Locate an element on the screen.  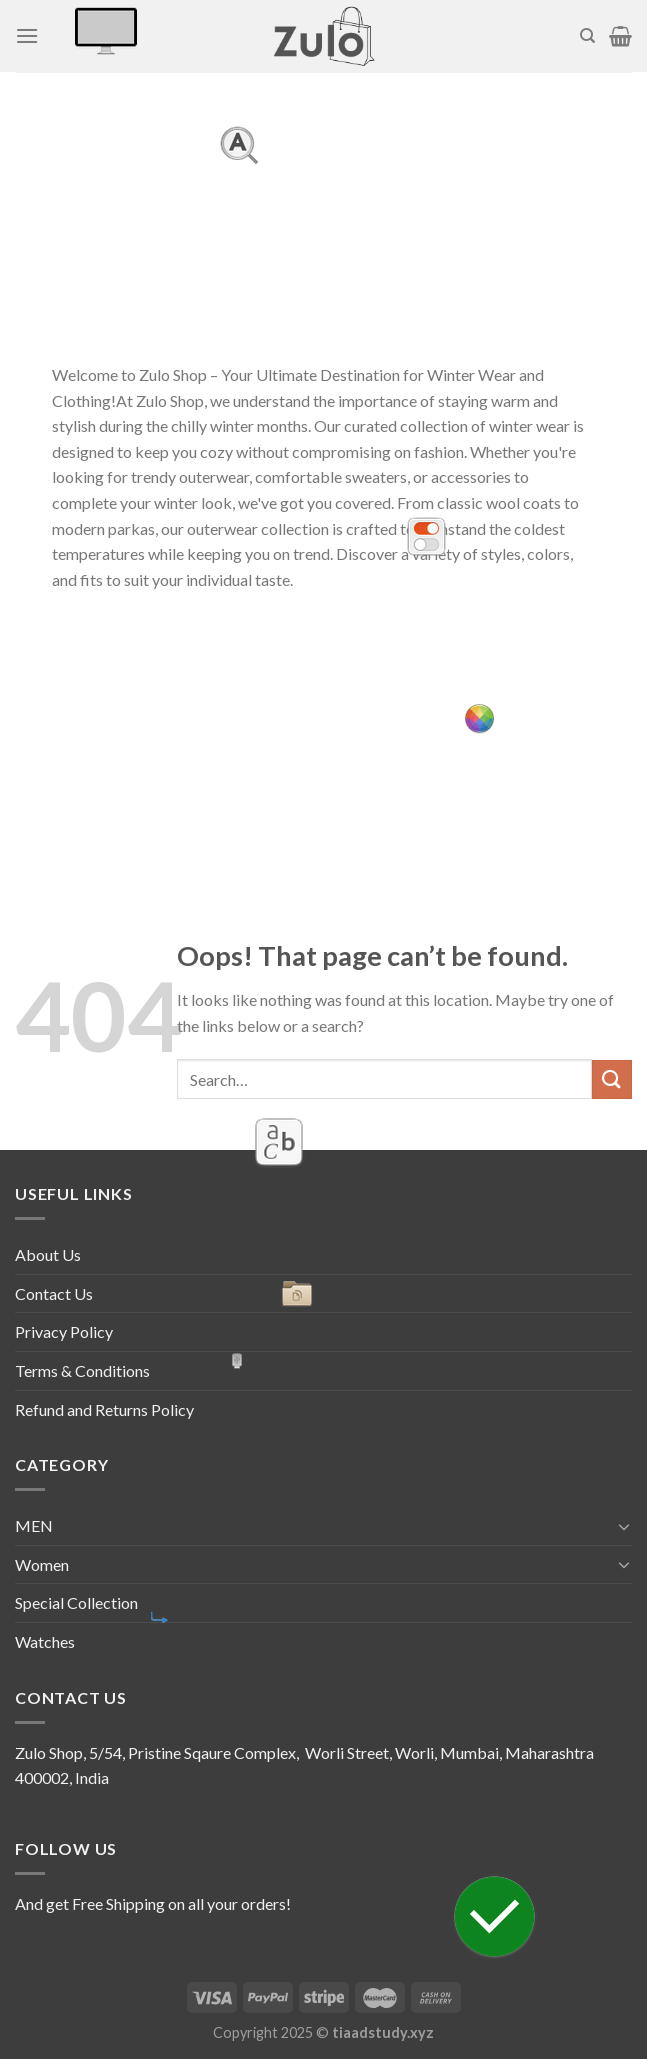
open your documents folder is located at coordinates (297, 1295).